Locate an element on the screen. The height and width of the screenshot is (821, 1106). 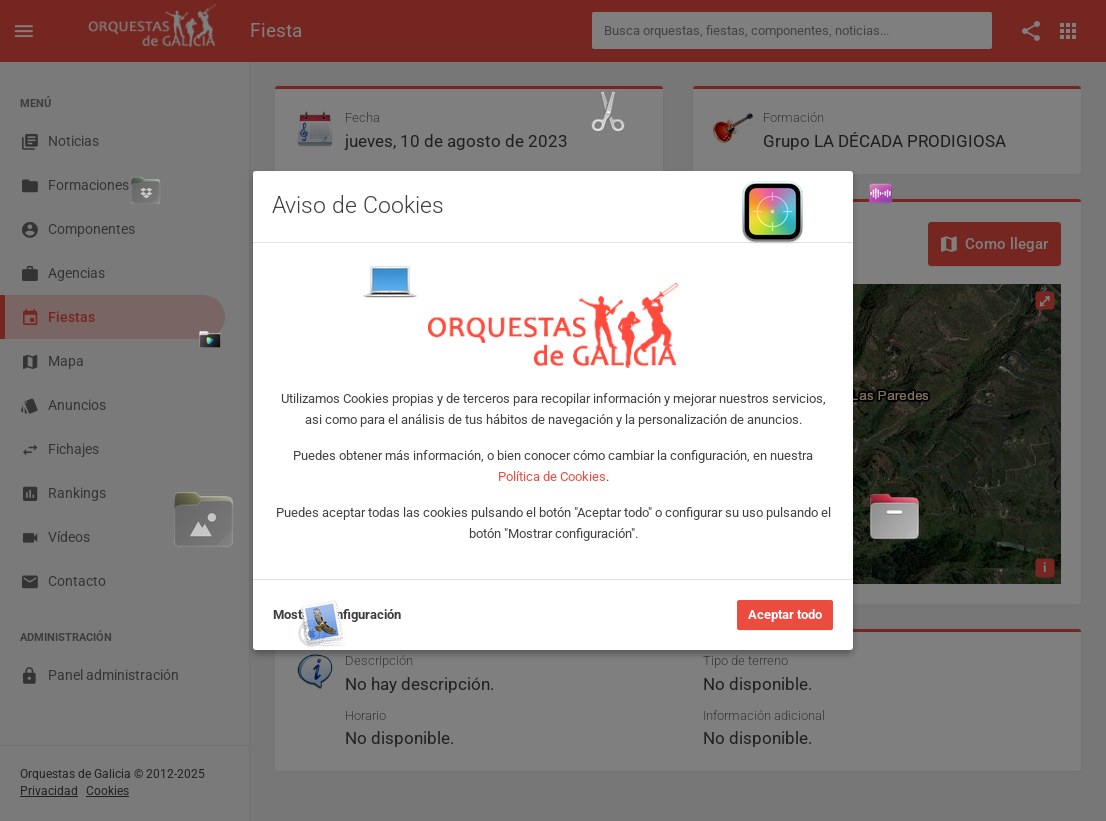
calibrate display color and settings is located at coordinates (772, 211).